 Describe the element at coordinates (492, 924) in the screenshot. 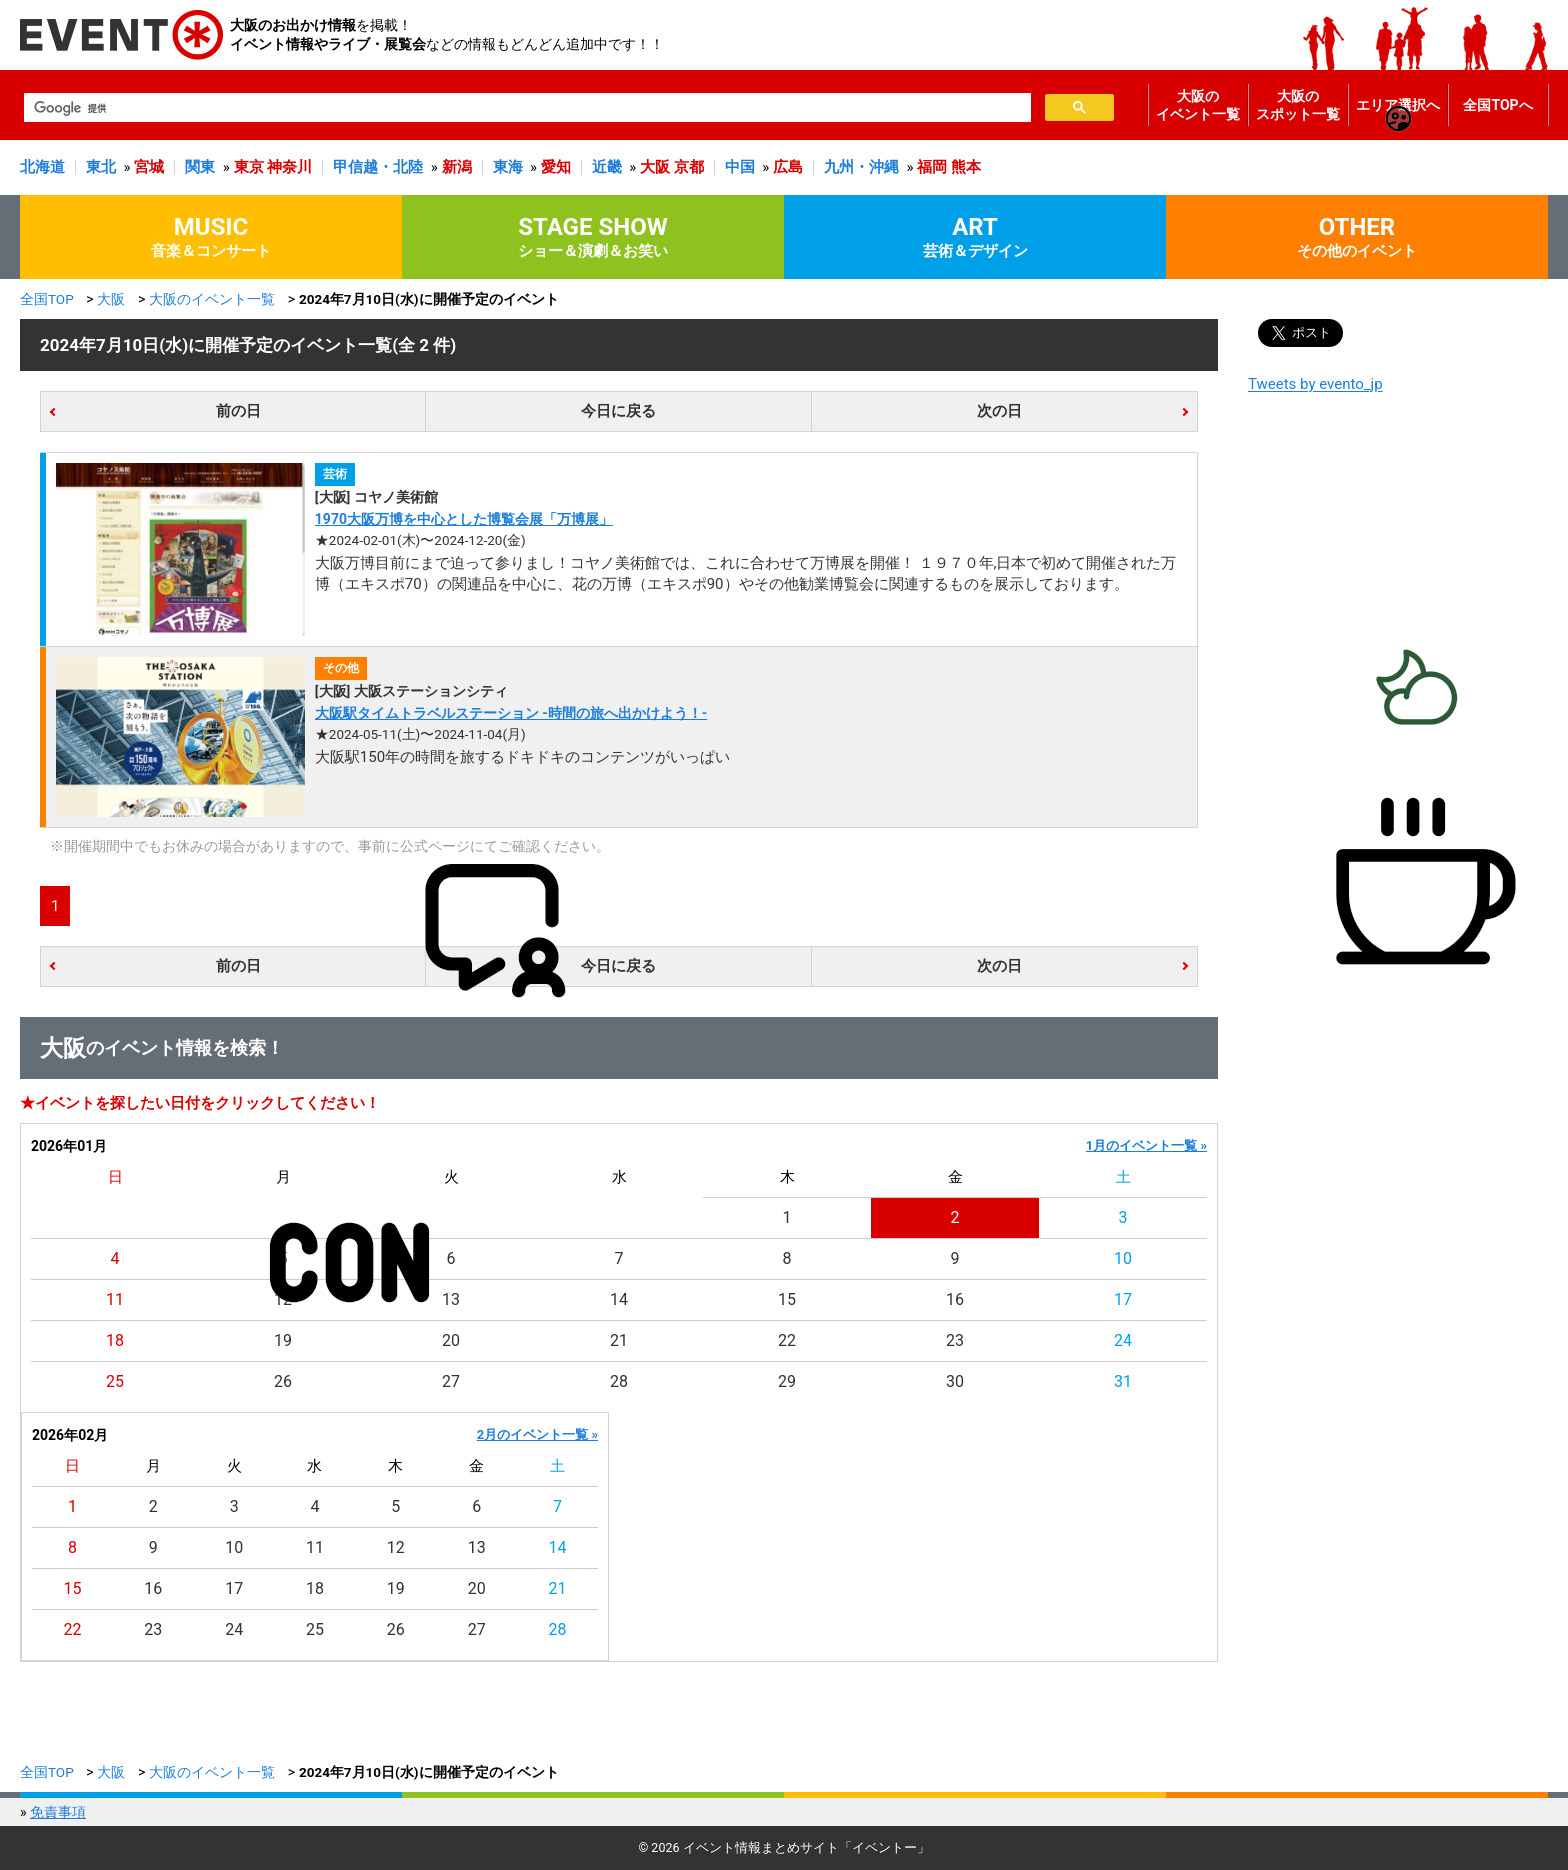

I see `view message from a specific user` at that location.